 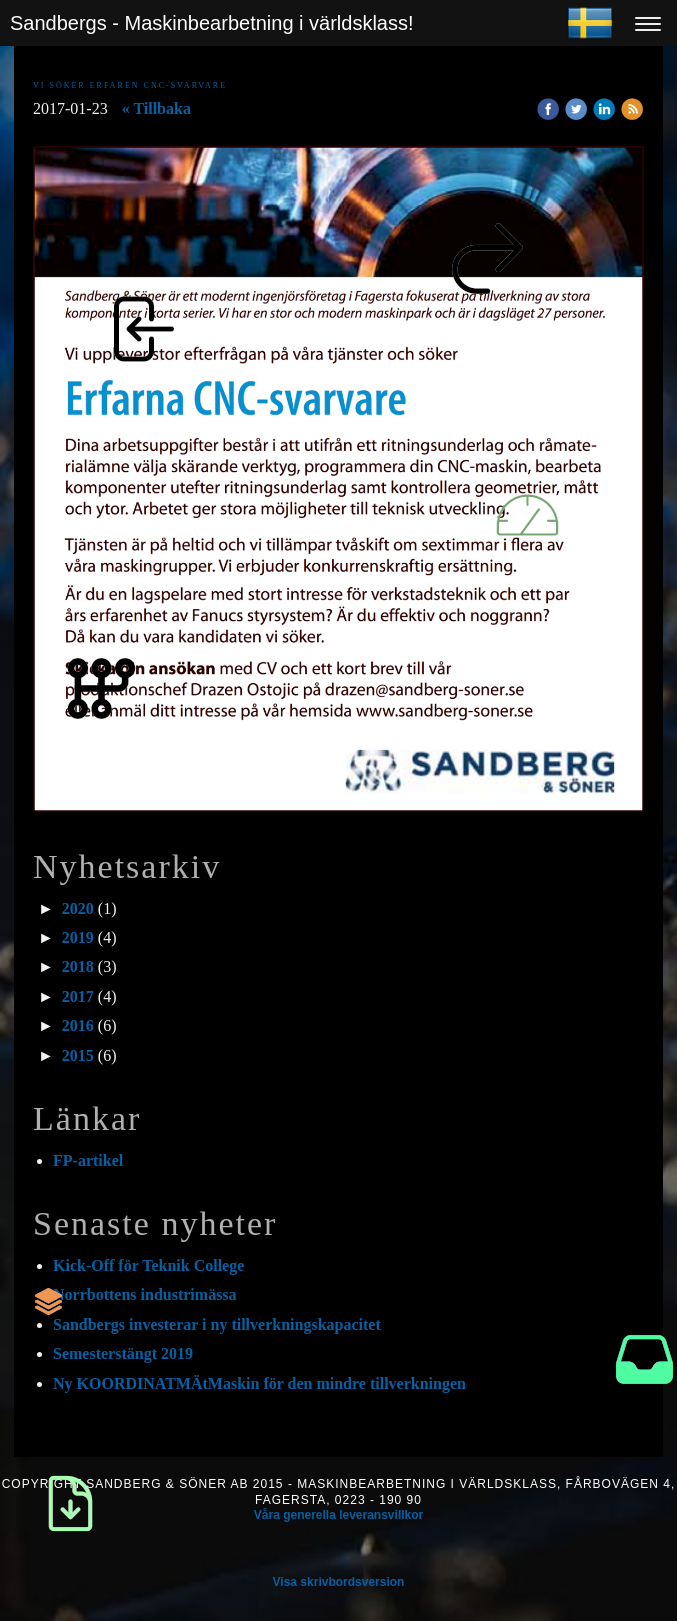 What do you see at coordinates (644, 1359) in the screenshot?
I see `view your inbox messages` at bounding box center [644, 1359].